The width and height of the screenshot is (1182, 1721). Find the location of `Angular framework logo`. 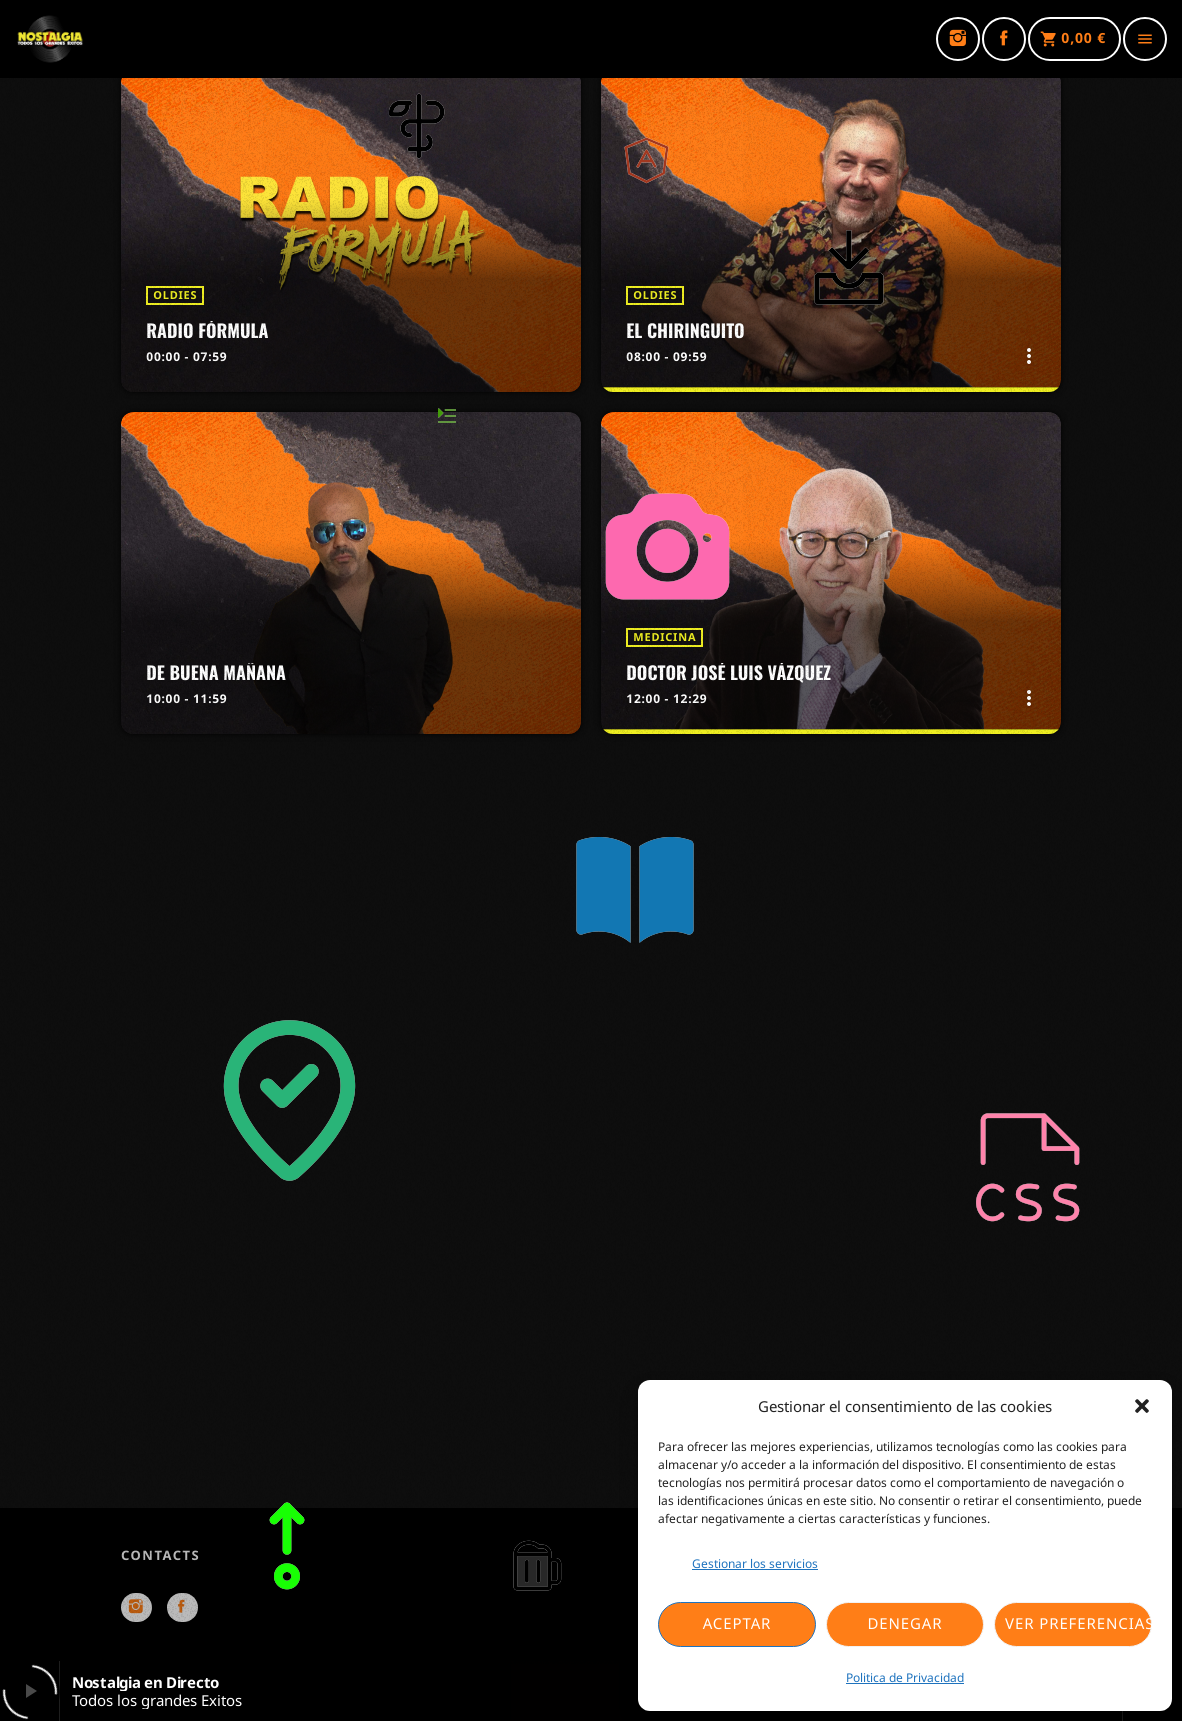

Angular framework logo is located at coordinates (646, 159).